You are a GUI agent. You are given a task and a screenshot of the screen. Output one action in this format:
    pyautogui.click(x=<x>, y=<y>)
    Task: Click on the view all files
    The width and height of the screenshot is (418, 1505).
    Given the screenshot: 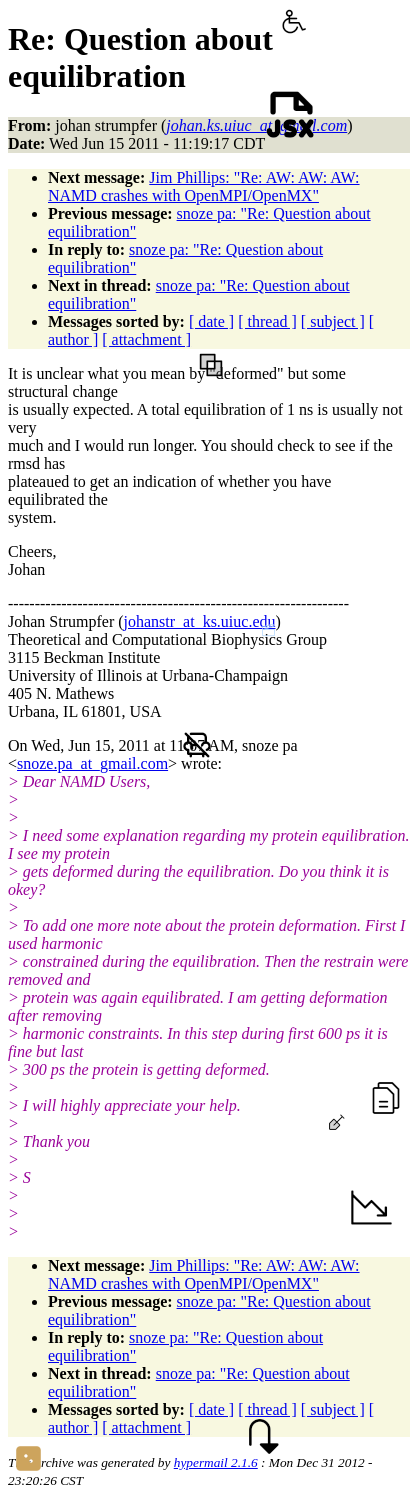 What is the action you would take?
    pyautogui.click(x=386, y=1098)
    